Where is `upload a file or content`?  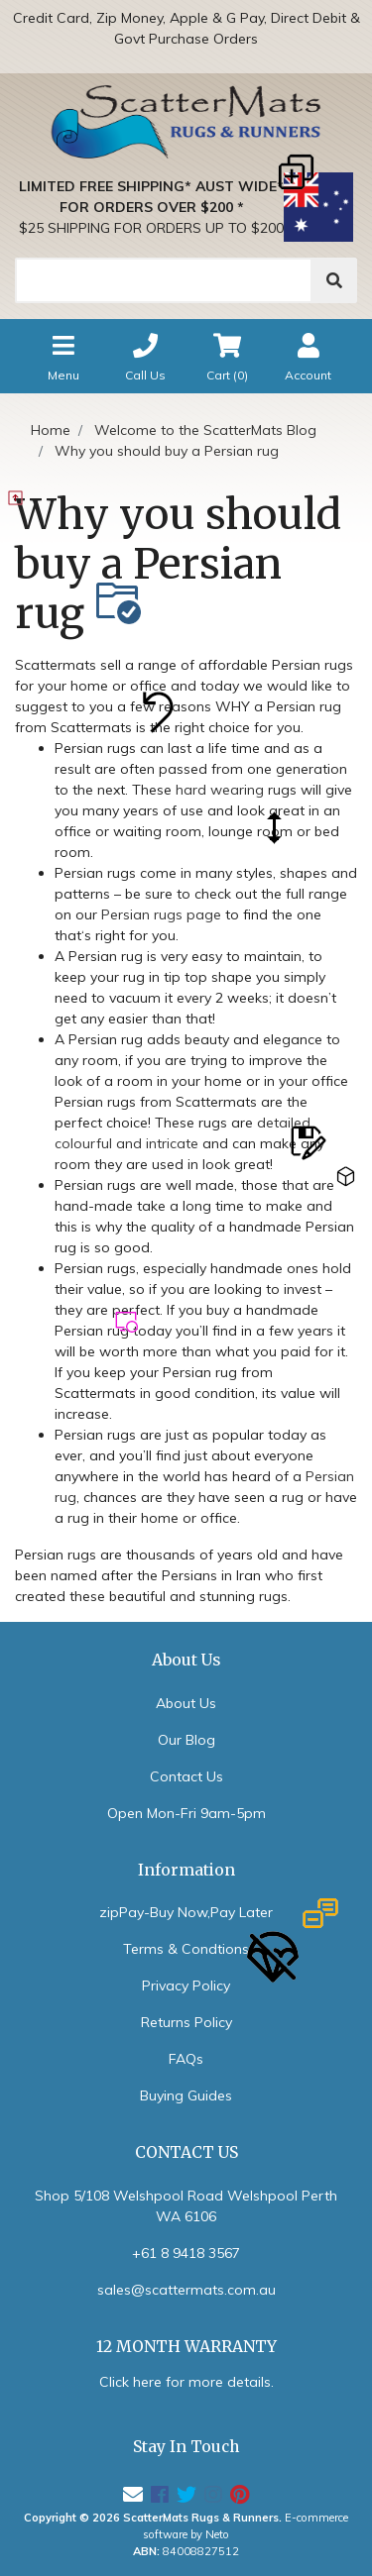
upload a file or content is located at coordinates (15, 497).